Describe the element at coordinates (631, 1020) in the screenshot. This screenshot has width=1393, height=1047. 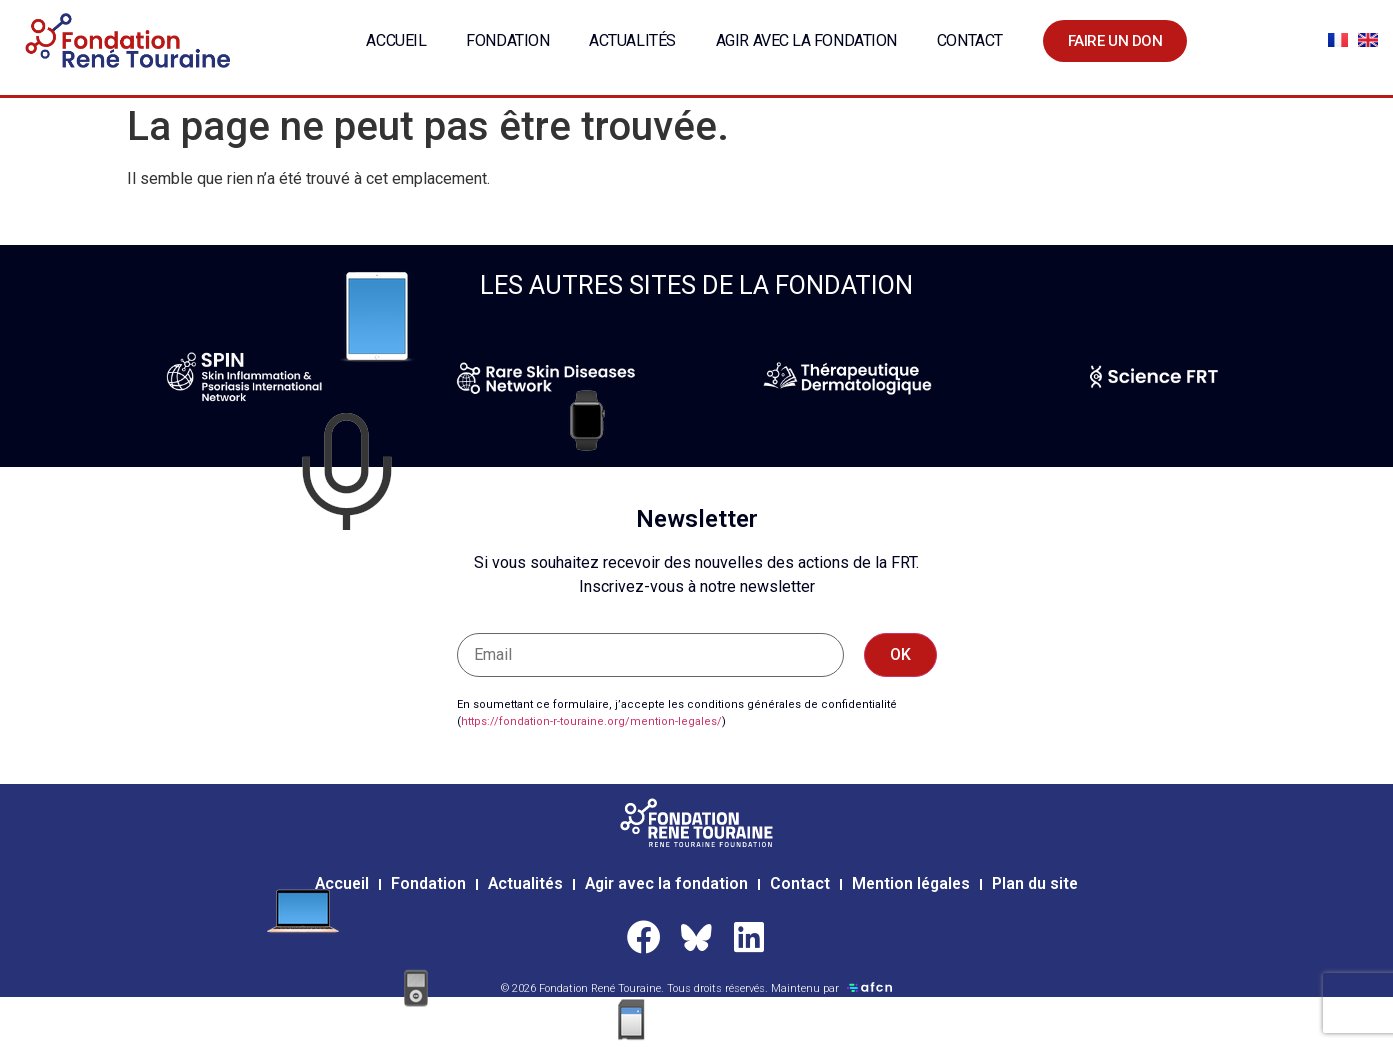
I see `memory stick pro duo storage device` at that location.